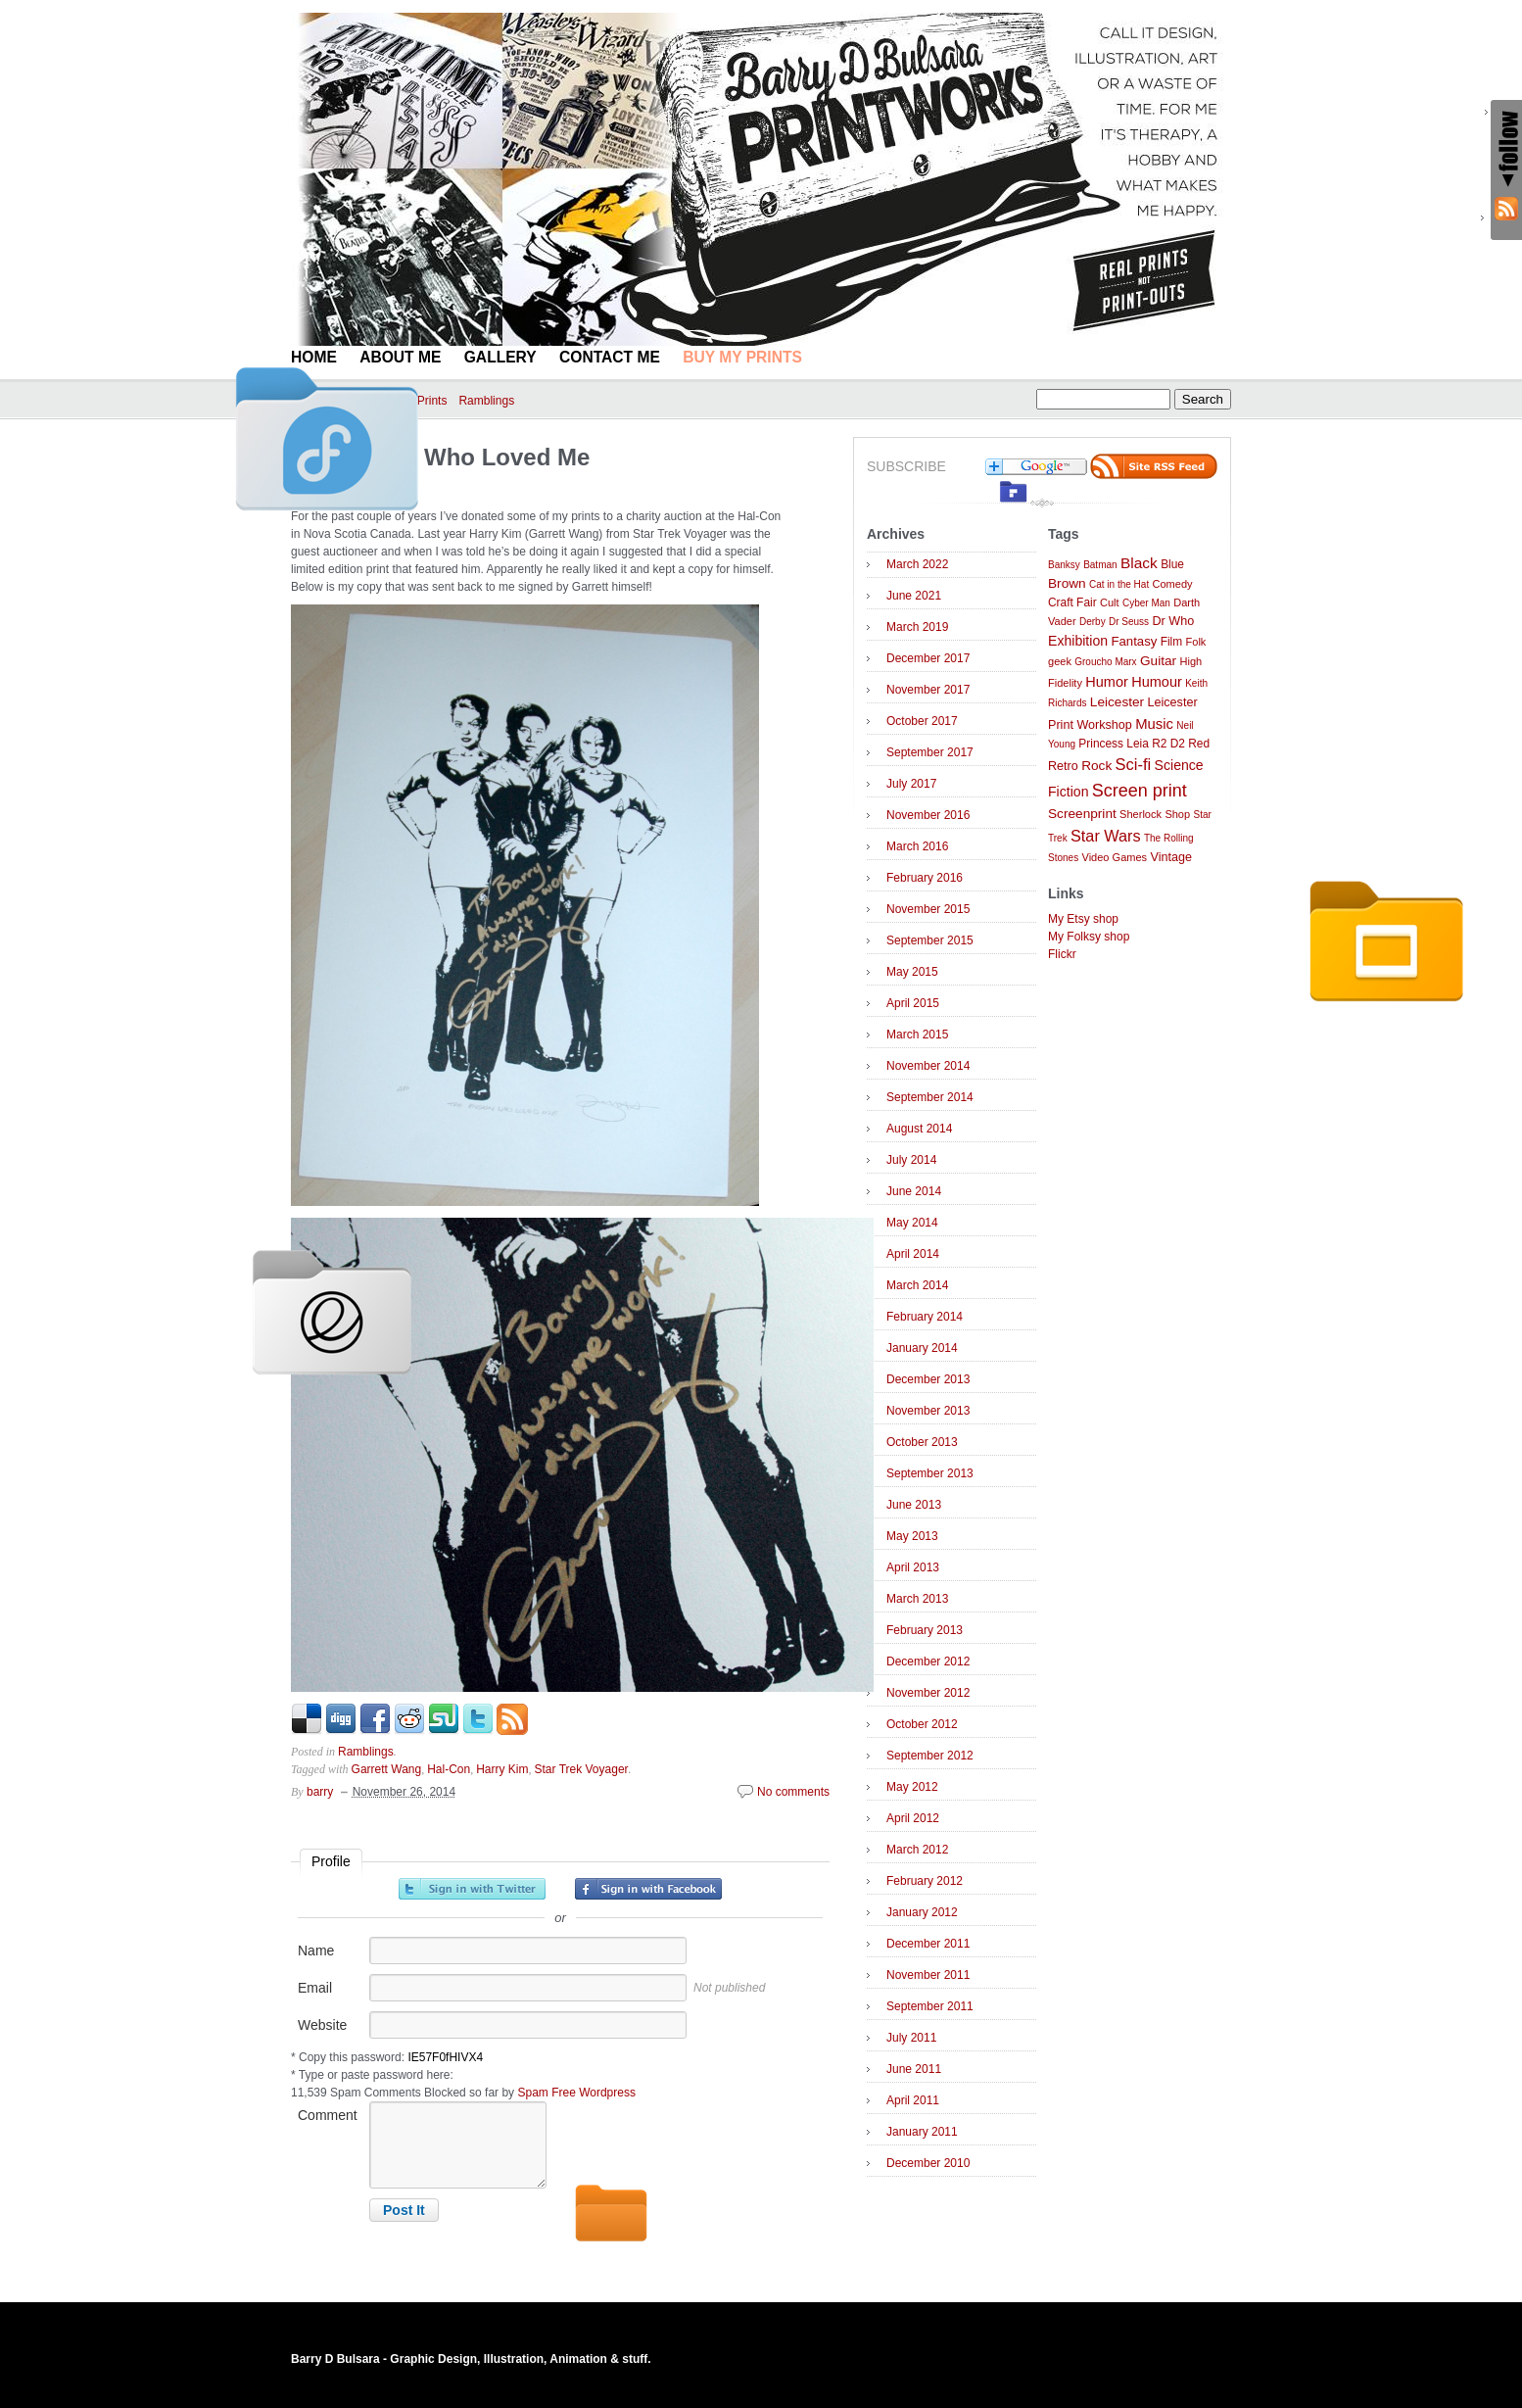  Describe the element at coordinates (1386, 945) in the screenshot. I see `open folder containing google slides files` at that location.